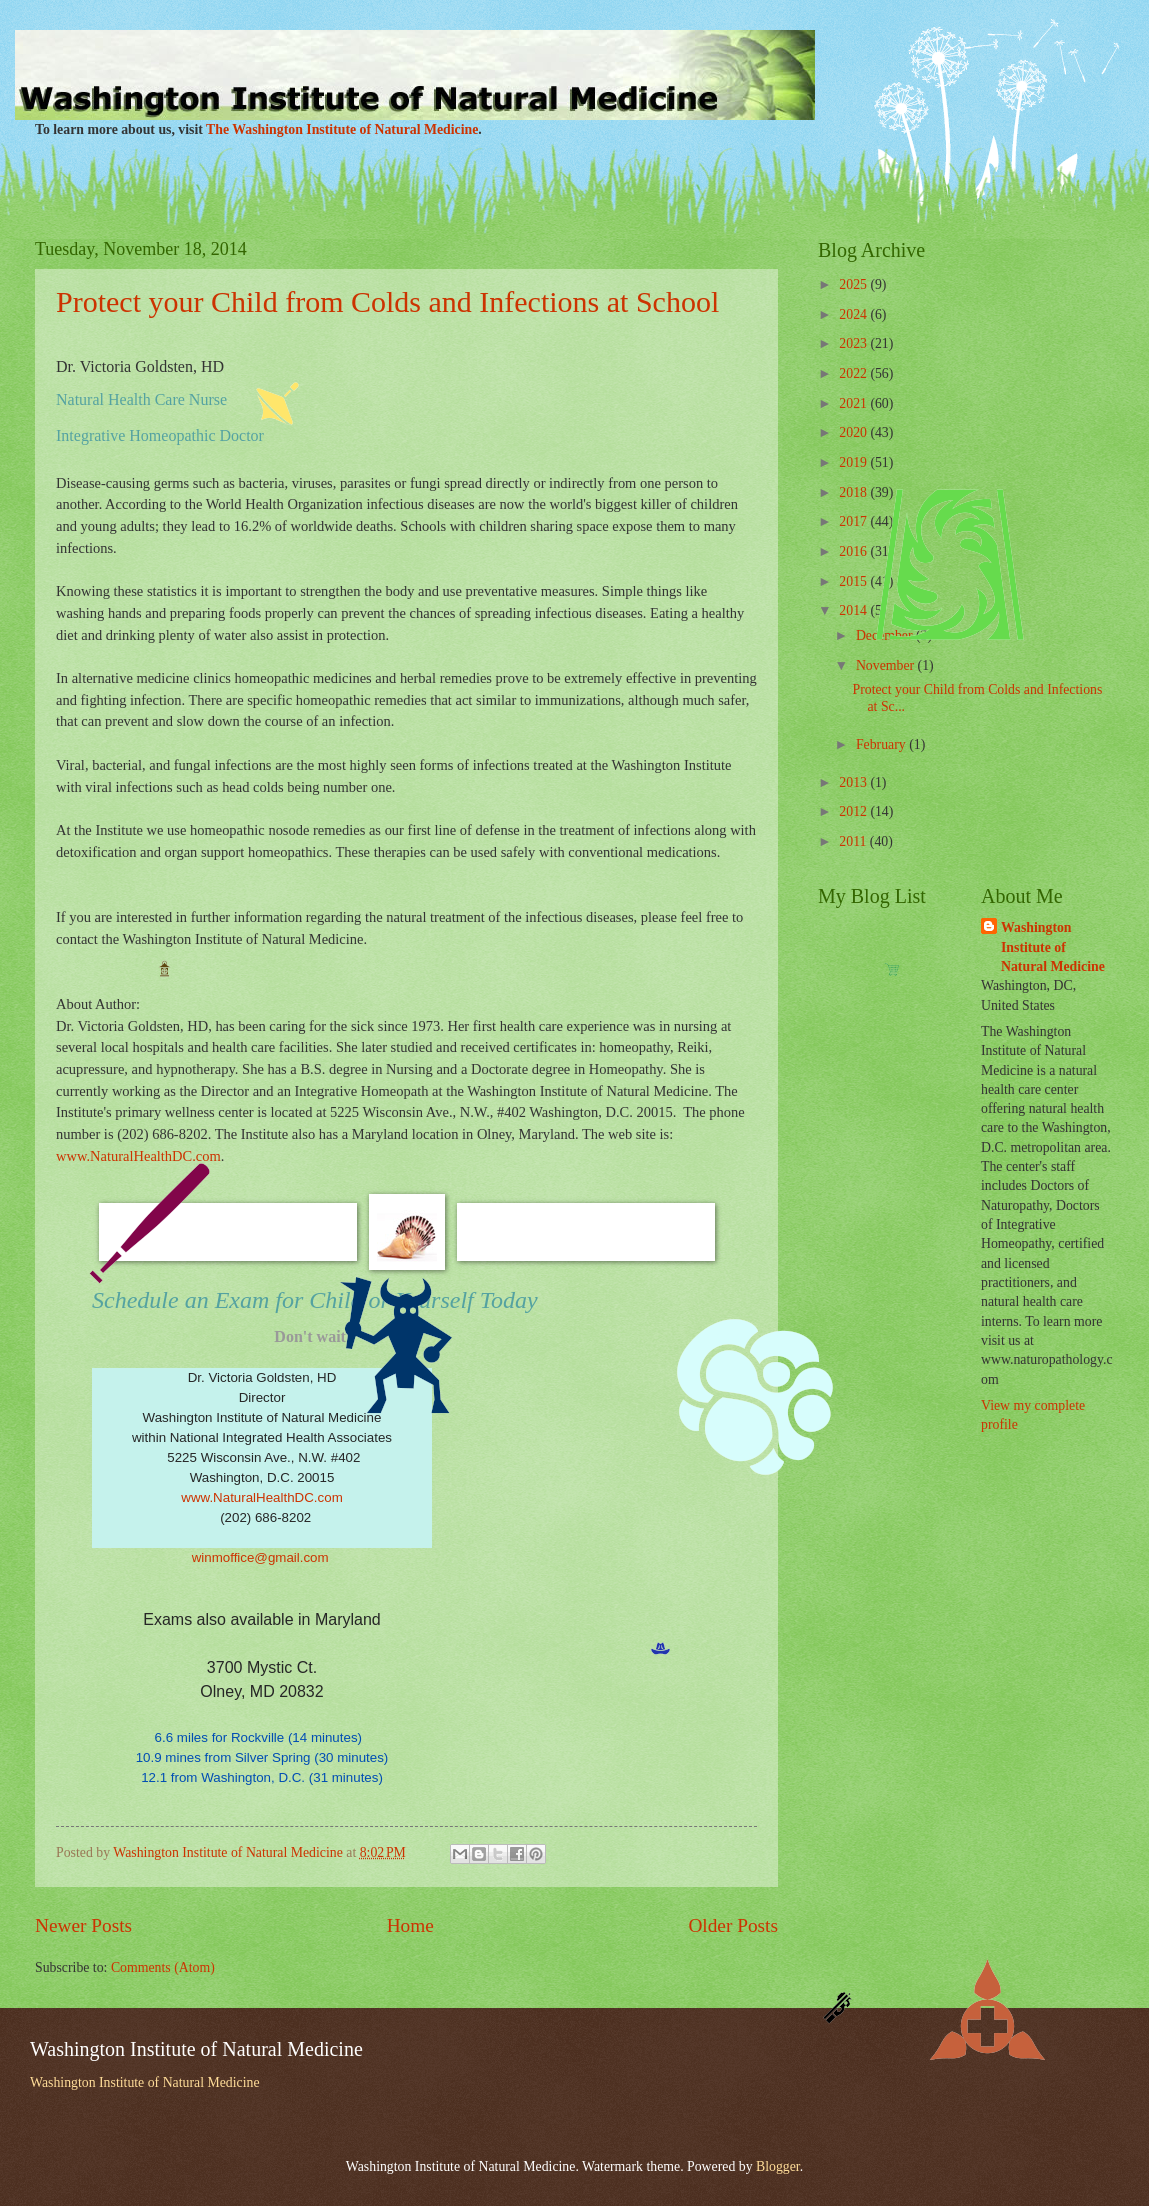 This screenshot has height=2206, width=1149. I want to click on access lantern or lighting feature in game, so click(164, 968).